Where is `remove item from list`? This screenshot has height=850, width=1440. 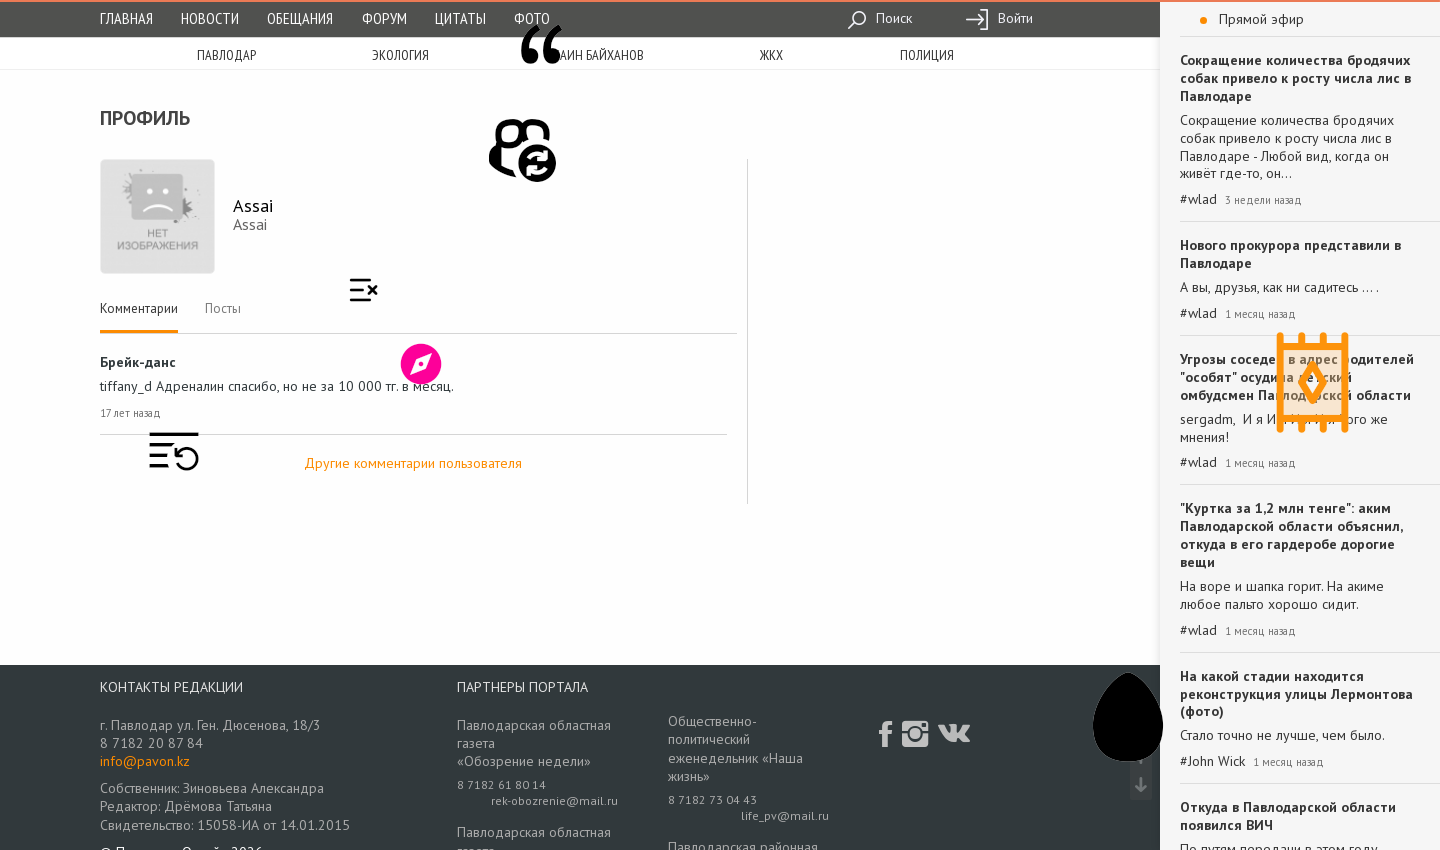
remove item from list is located at coordinates (364, 290).